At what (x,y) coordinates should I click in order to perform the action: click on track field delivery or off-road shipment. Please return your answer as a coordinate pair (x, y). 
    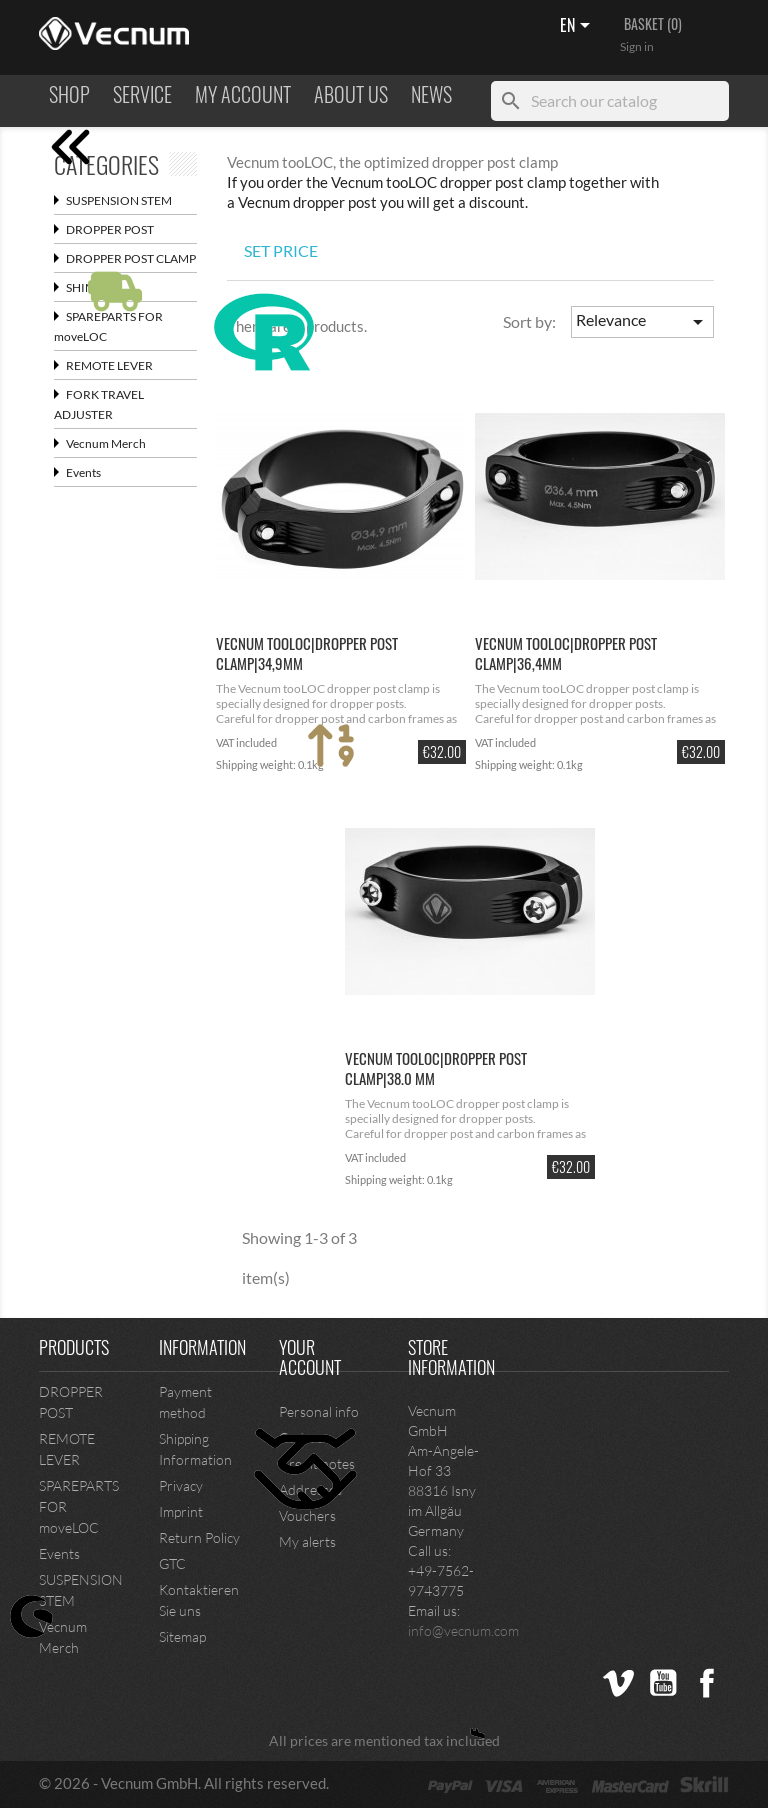
    Looking at the image, I should click on (116, 291).